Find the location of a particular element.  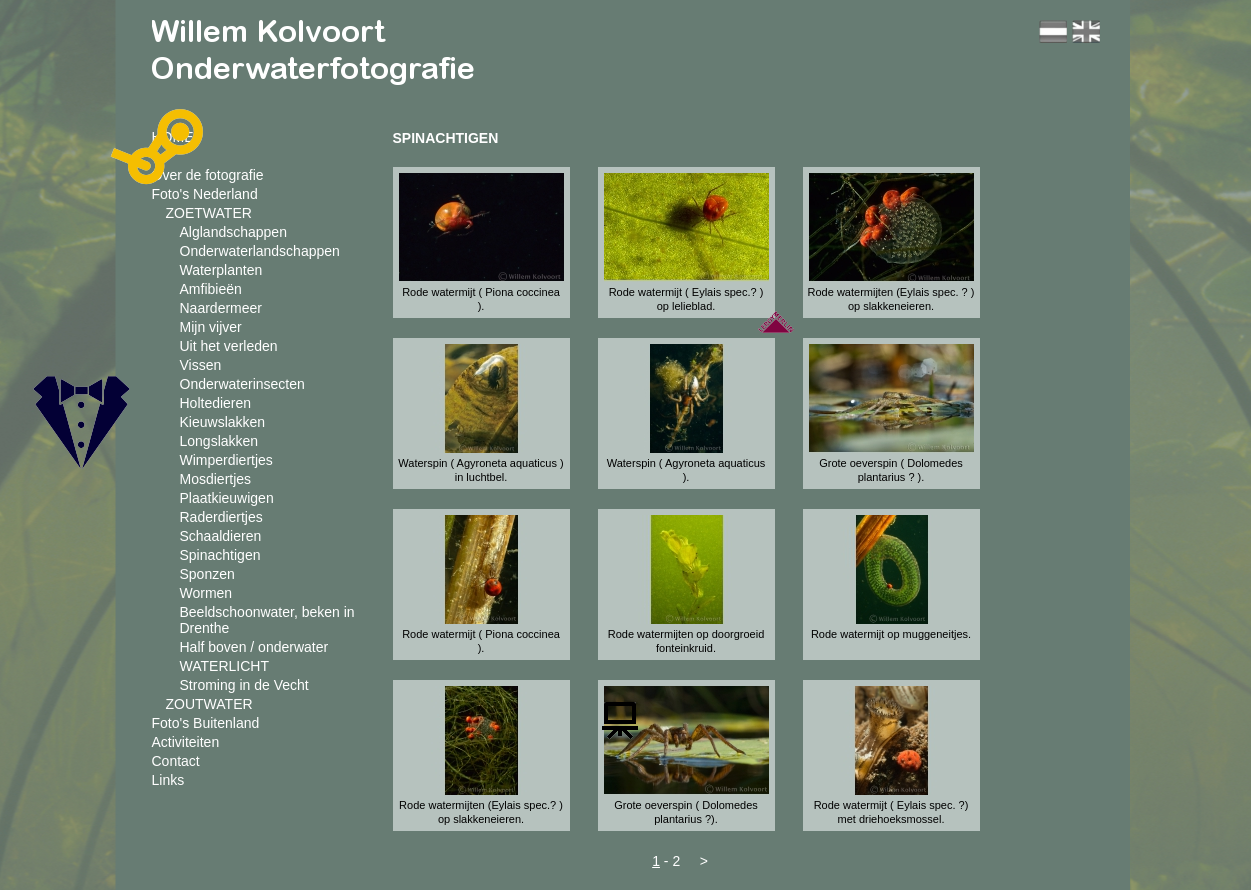

stylelint CSS linting tool logo is located at coordinates (81, 422).